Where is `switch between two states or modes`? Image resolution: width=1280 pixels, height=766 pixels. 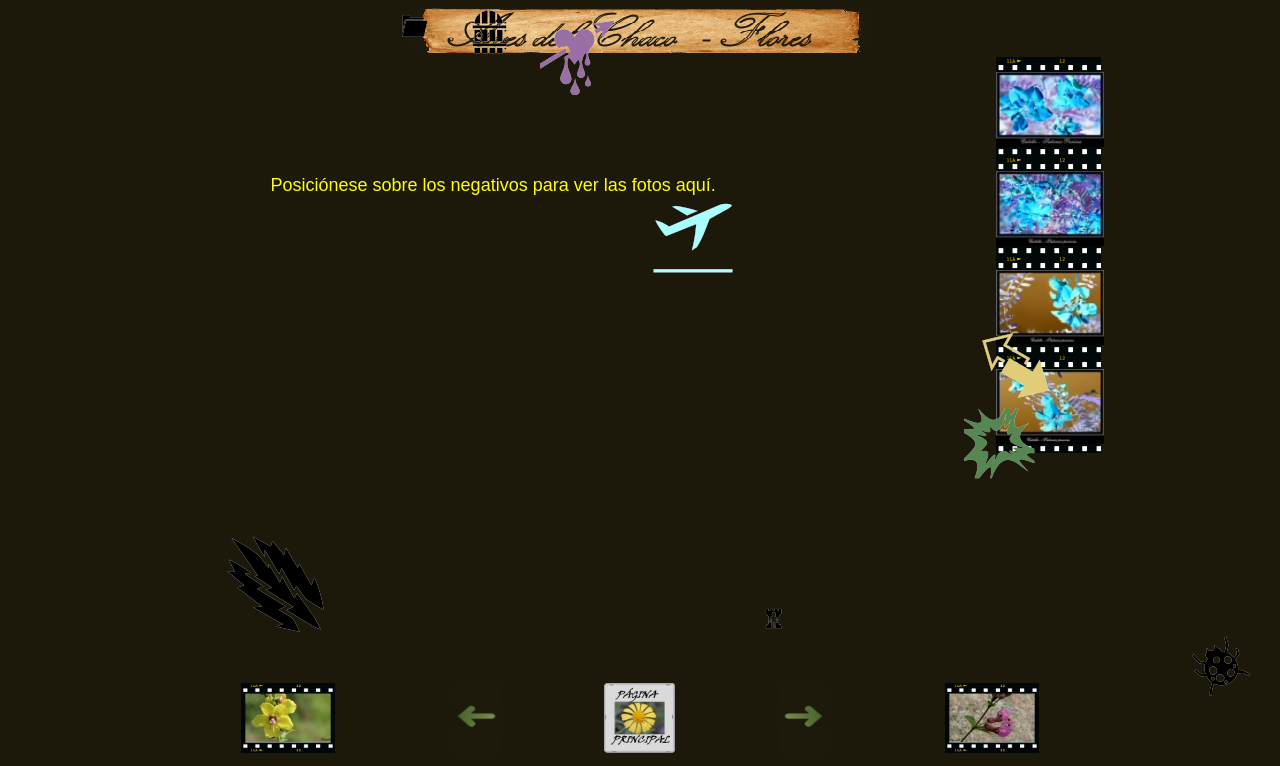 switch between two states or modes is located at coordinates (1015, 365).